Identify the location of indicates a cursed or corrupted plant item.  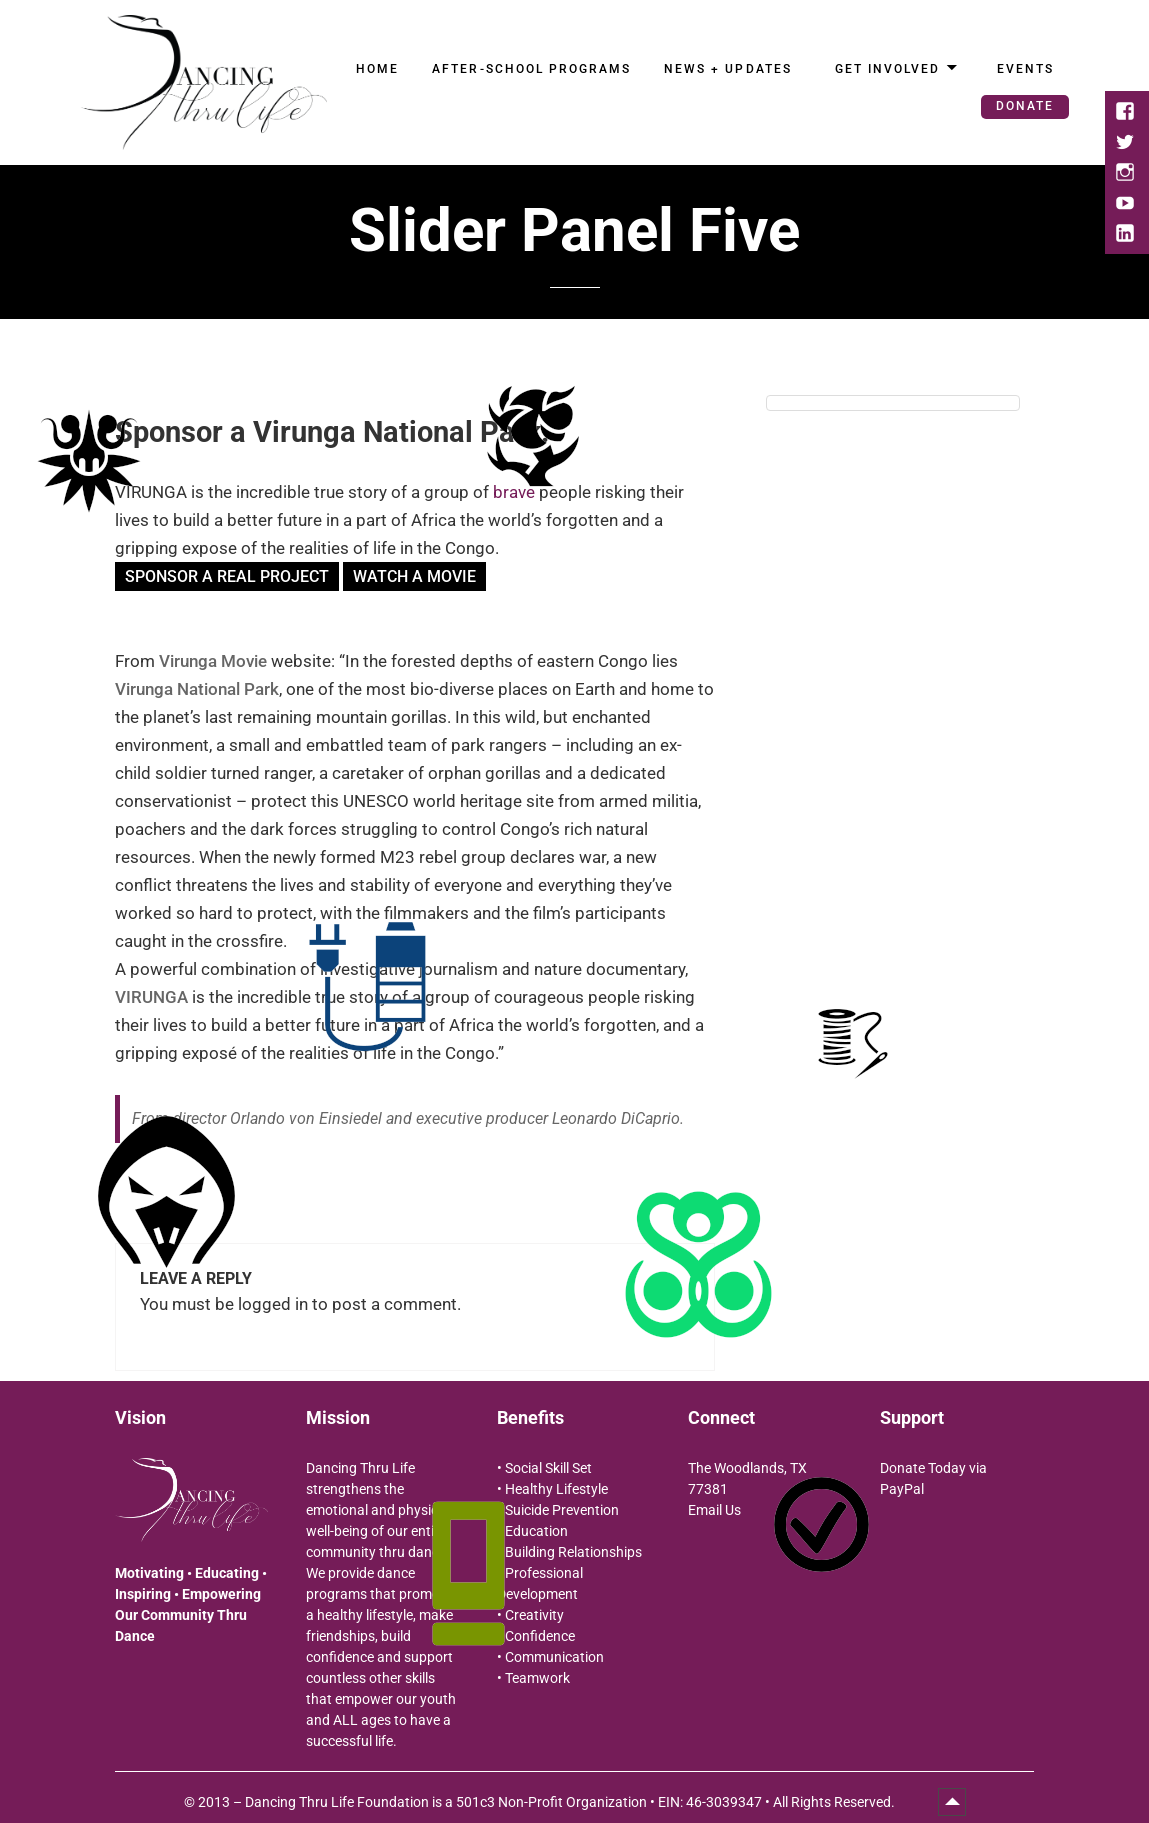
(536, 436).